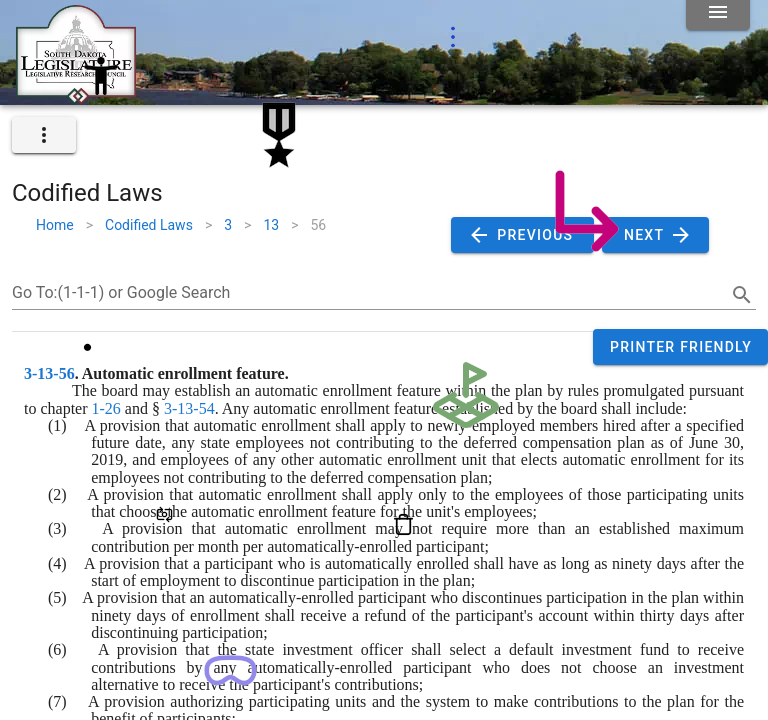  Describe the element at coordinates (164, 514) in the screenshot. I see `switch between front and rear camera` at that location.